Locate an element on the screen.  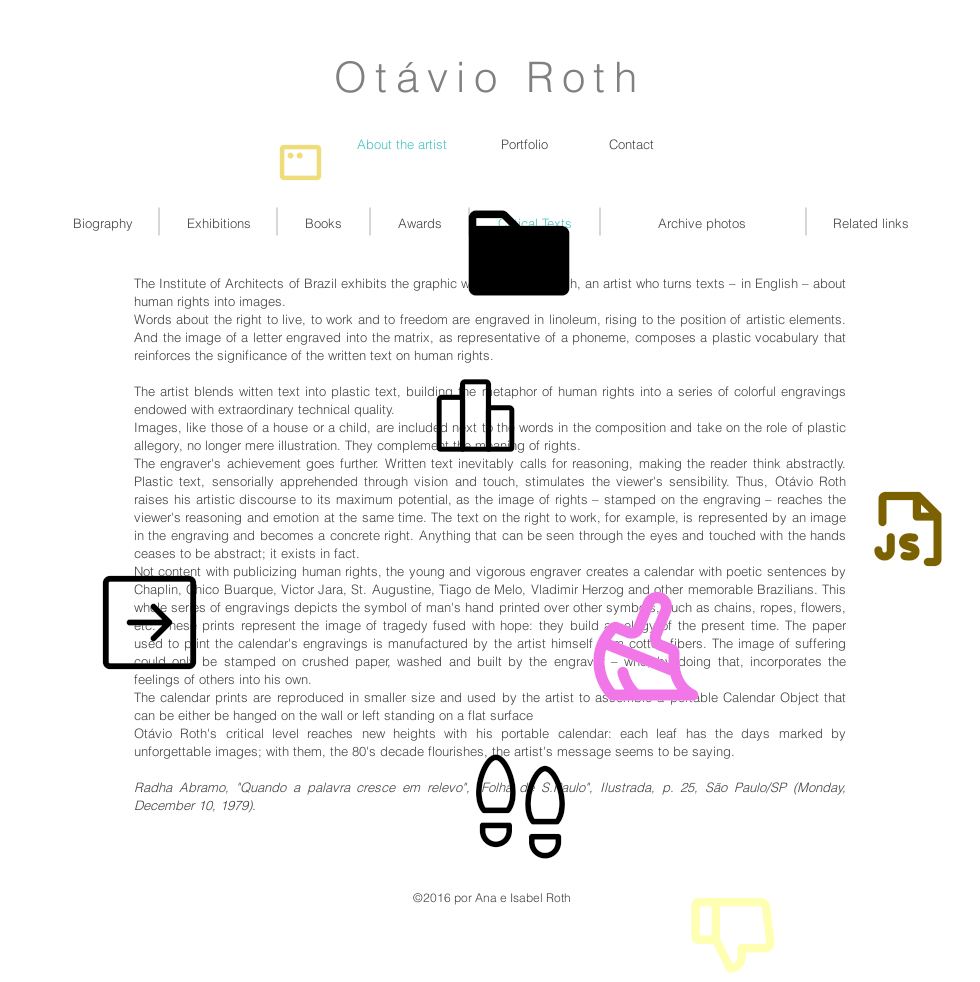
open application window is located at coordinates (300, 162).